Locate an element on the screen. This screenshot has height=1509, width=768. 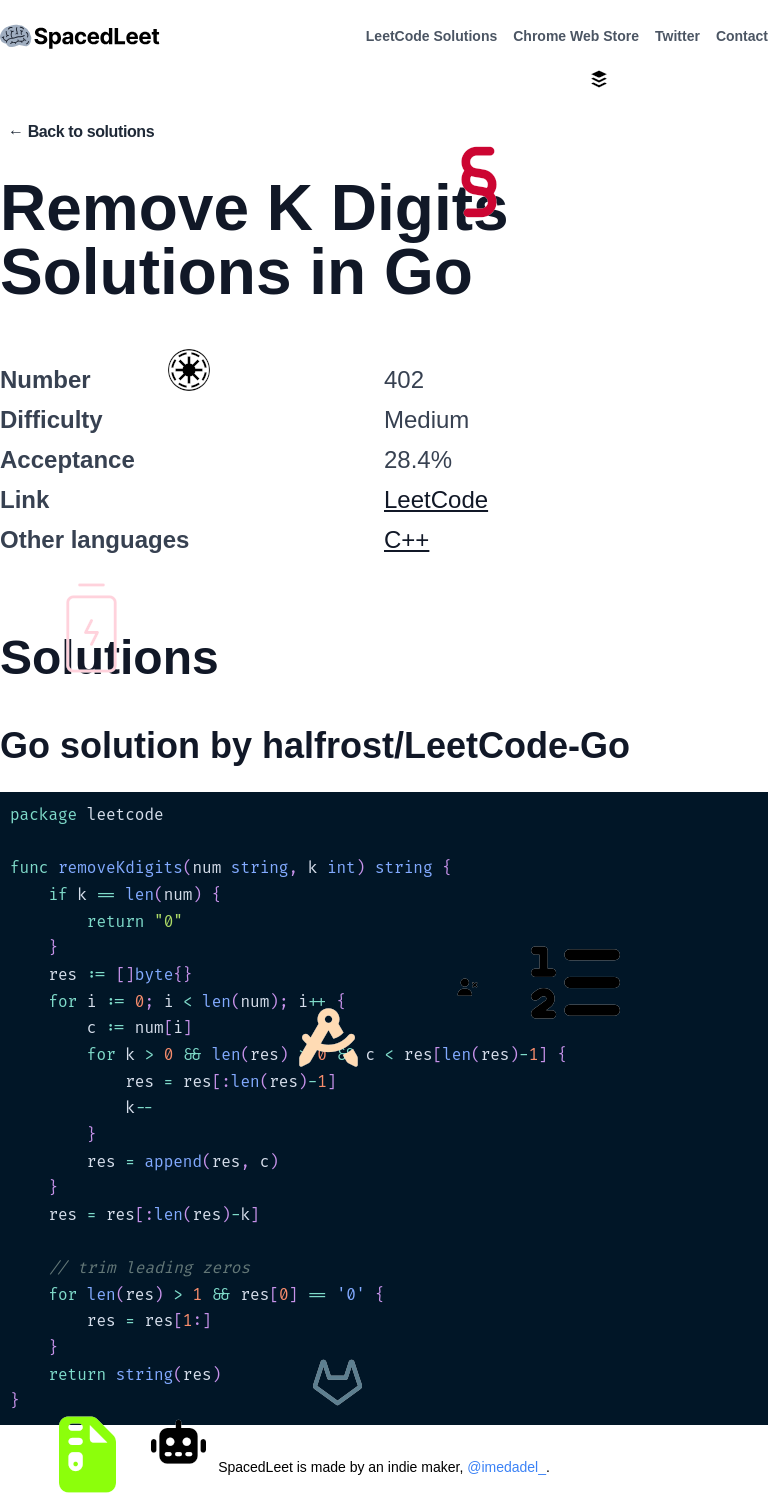
indicates device is currently charging is located at coordinates (91, 629).